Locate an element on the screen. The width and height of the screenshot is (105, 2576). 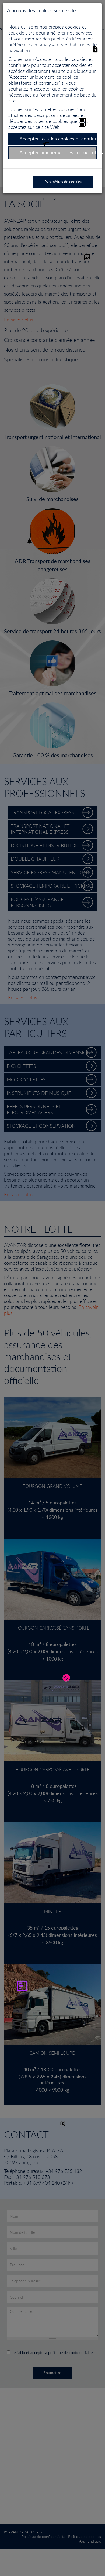
view window sensor status is located at coordinates (82, 122).